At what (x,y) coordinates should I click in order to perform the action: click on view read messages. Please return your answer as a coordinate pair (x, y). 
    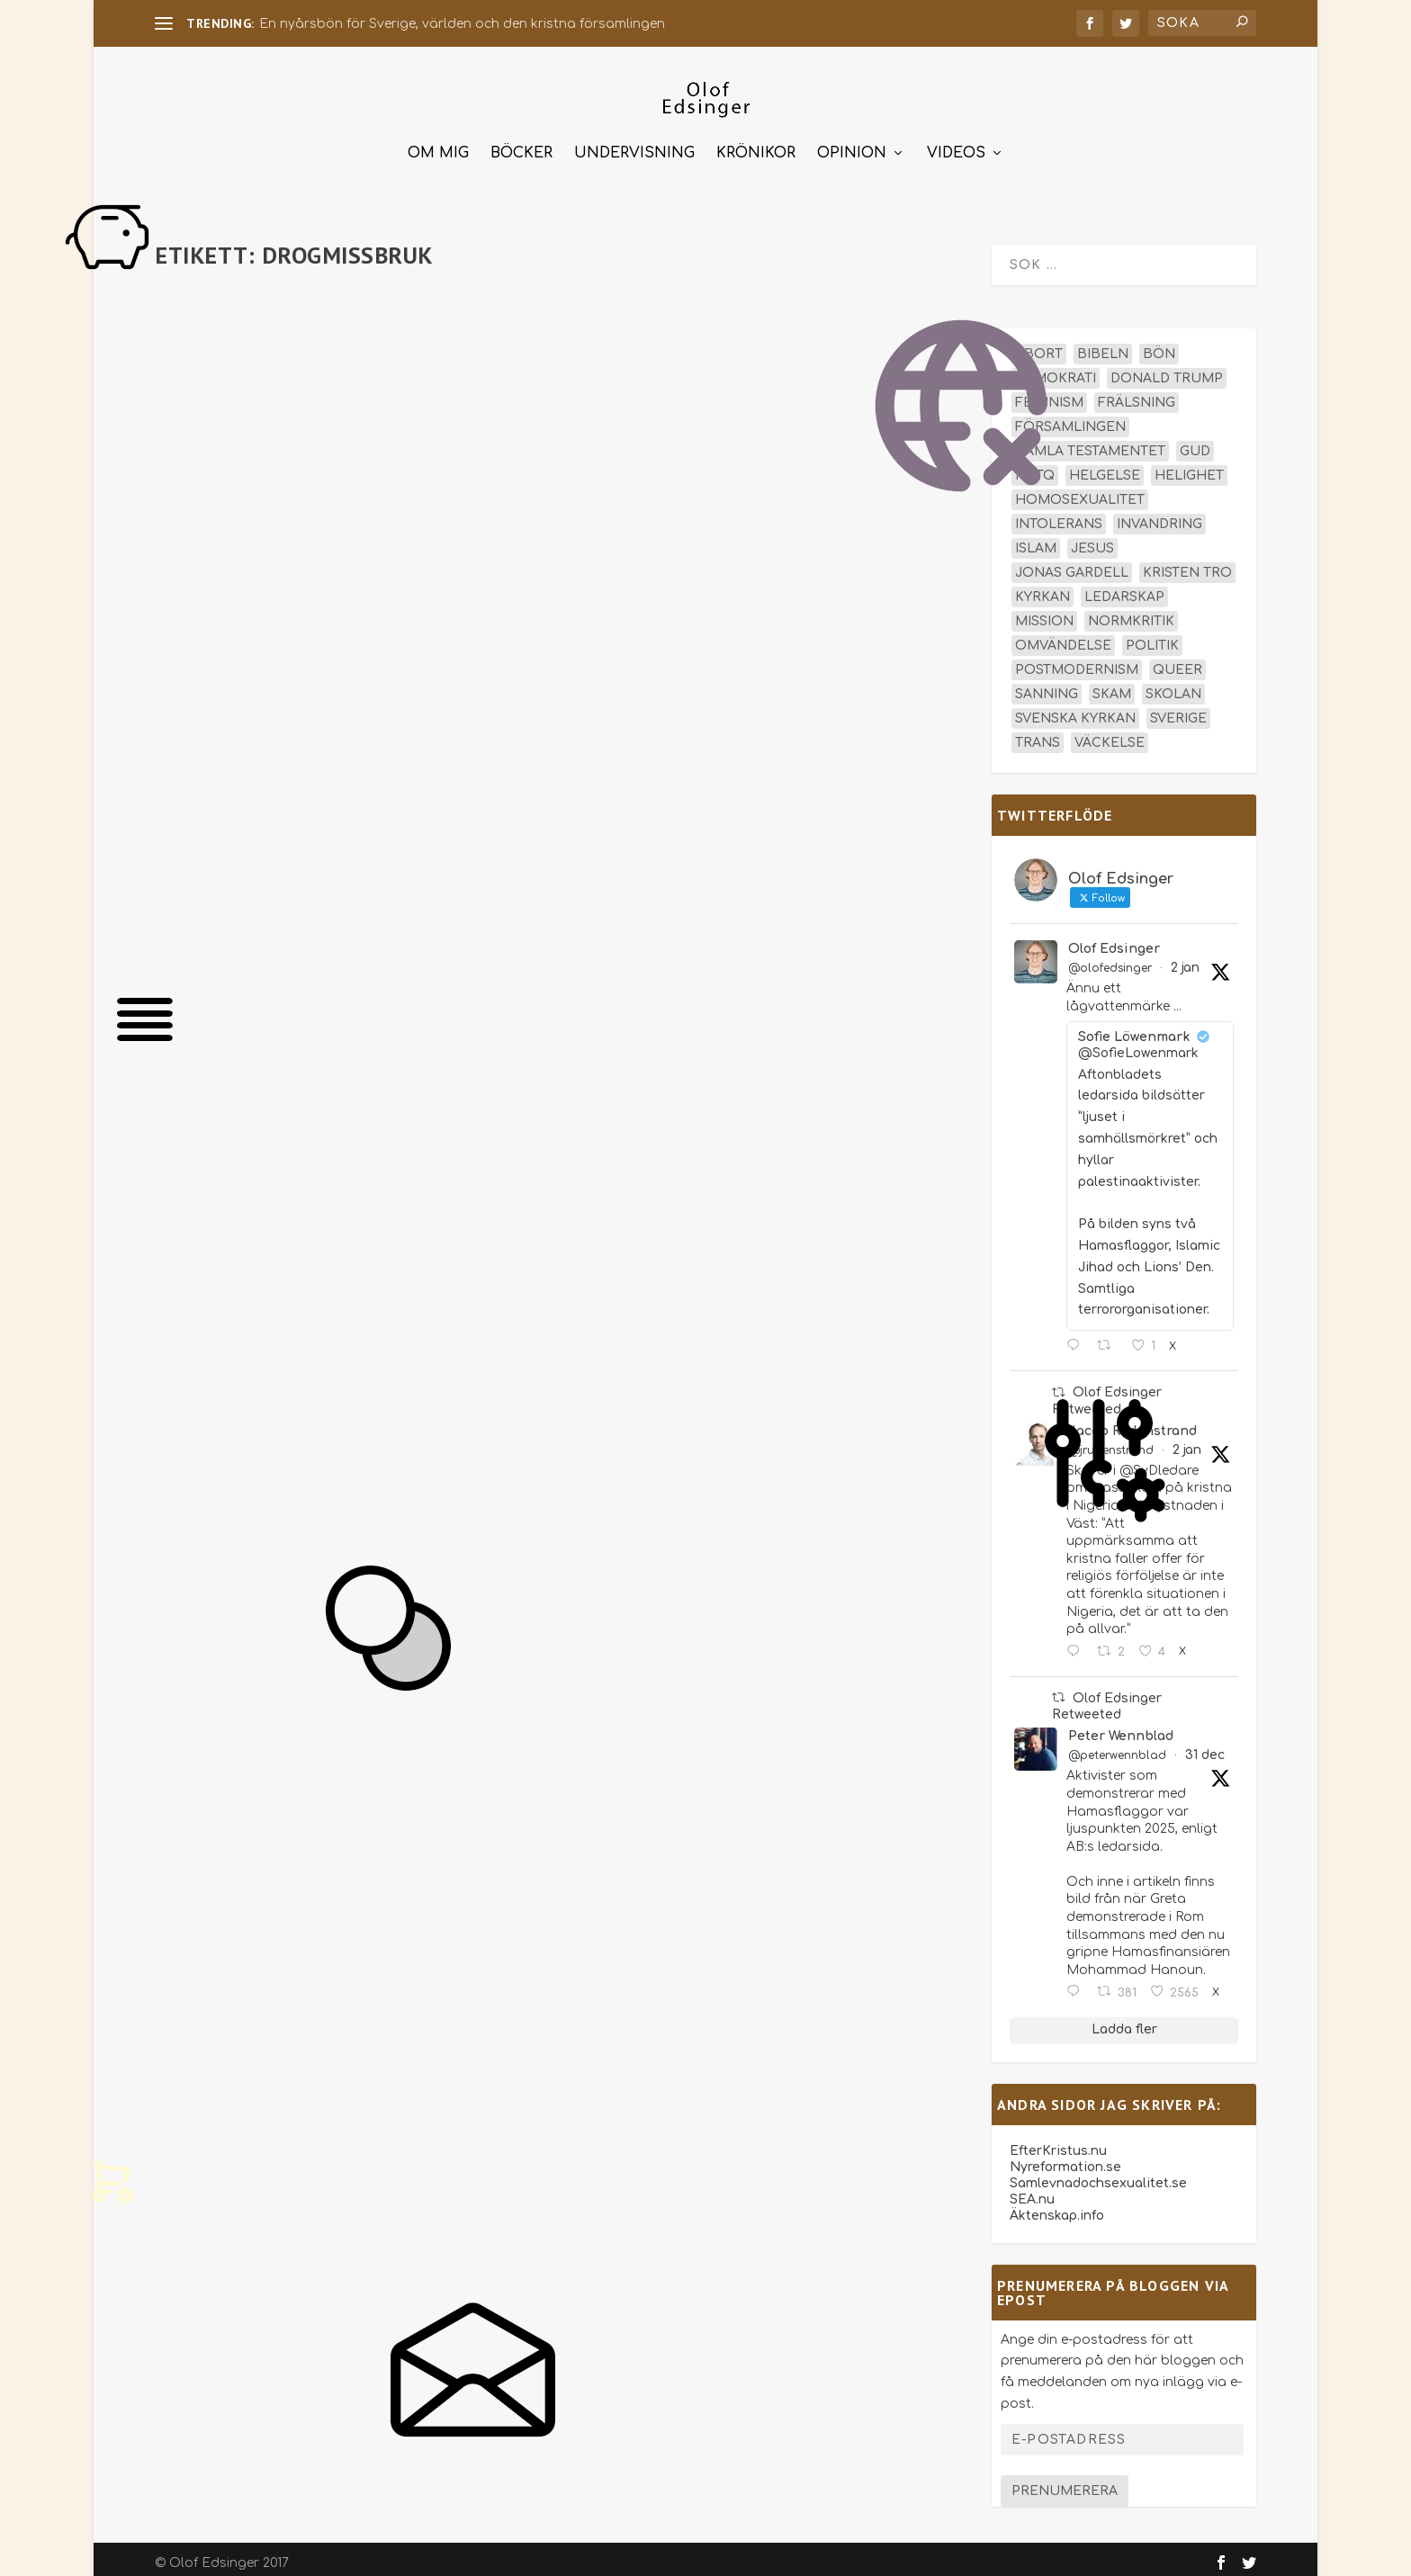
    Looking at the image, I should click on (472, 2374).